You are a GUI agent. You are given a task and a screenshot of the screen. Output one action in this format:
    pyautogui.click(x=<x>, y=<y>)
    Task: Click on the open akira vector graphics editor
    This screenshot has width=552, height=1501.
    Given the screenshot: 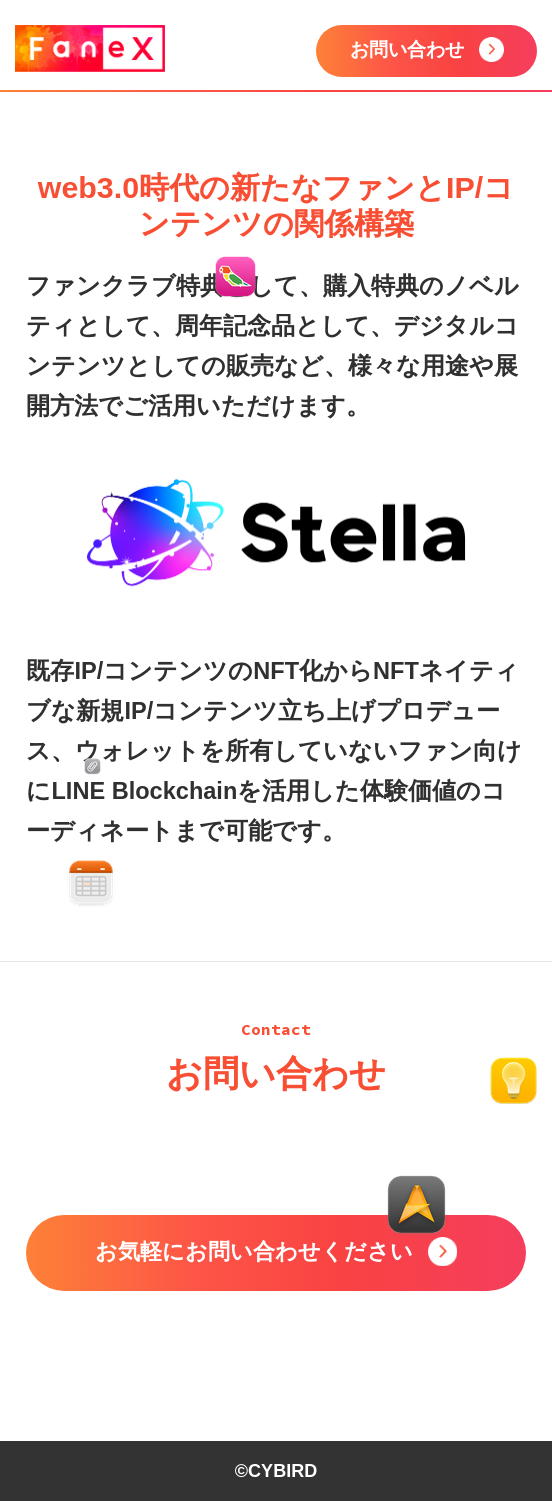 What is the action you would take?
    pyautogui.click(x=416, y=1204)
    